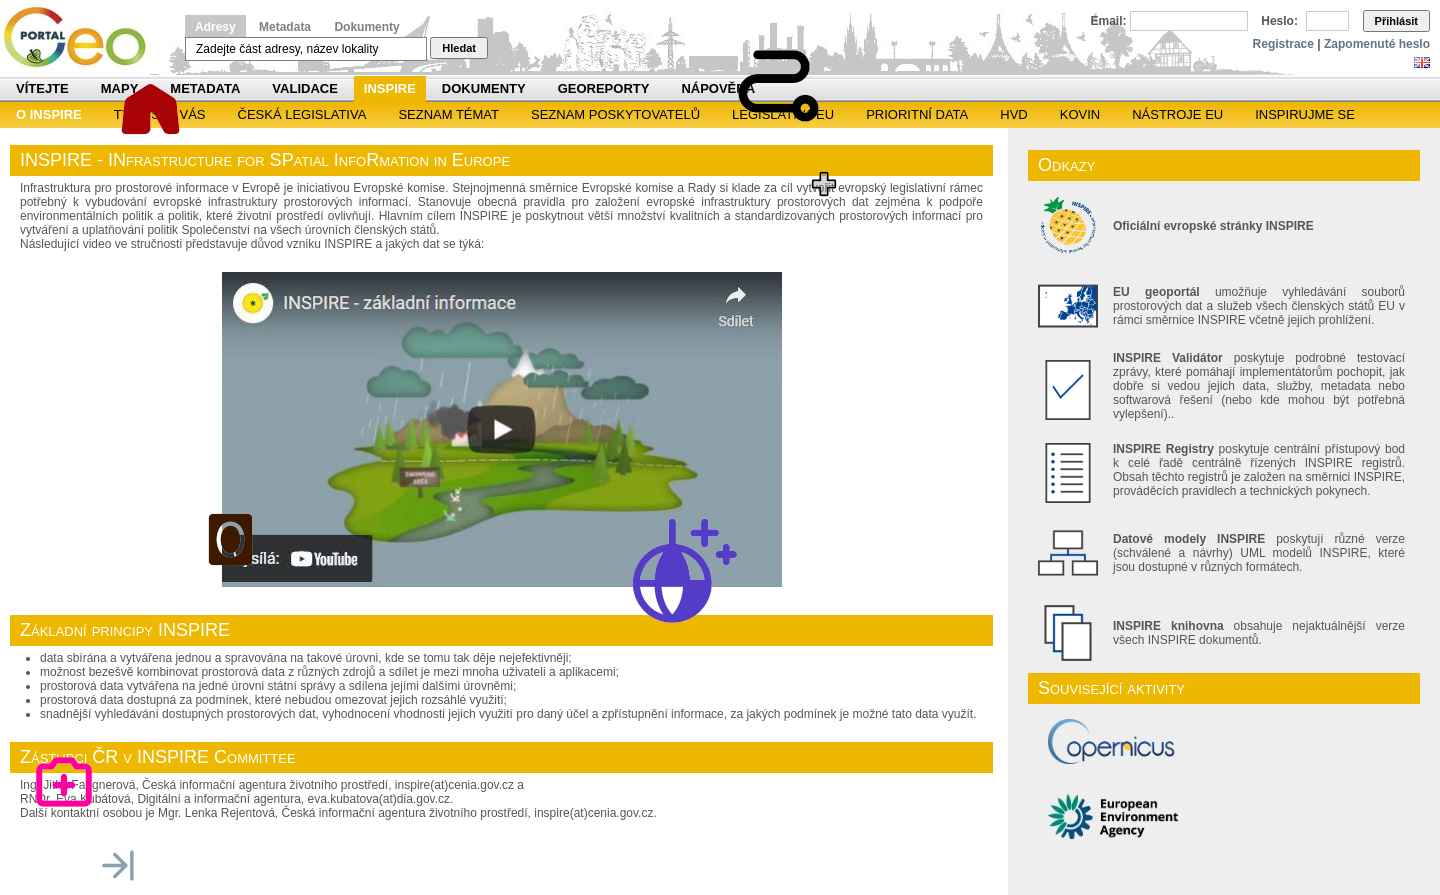 Image resolution: width=1440 pixels, height=895 pixels. I want to click on access camping or outdoor activity information, so click(150, 108).